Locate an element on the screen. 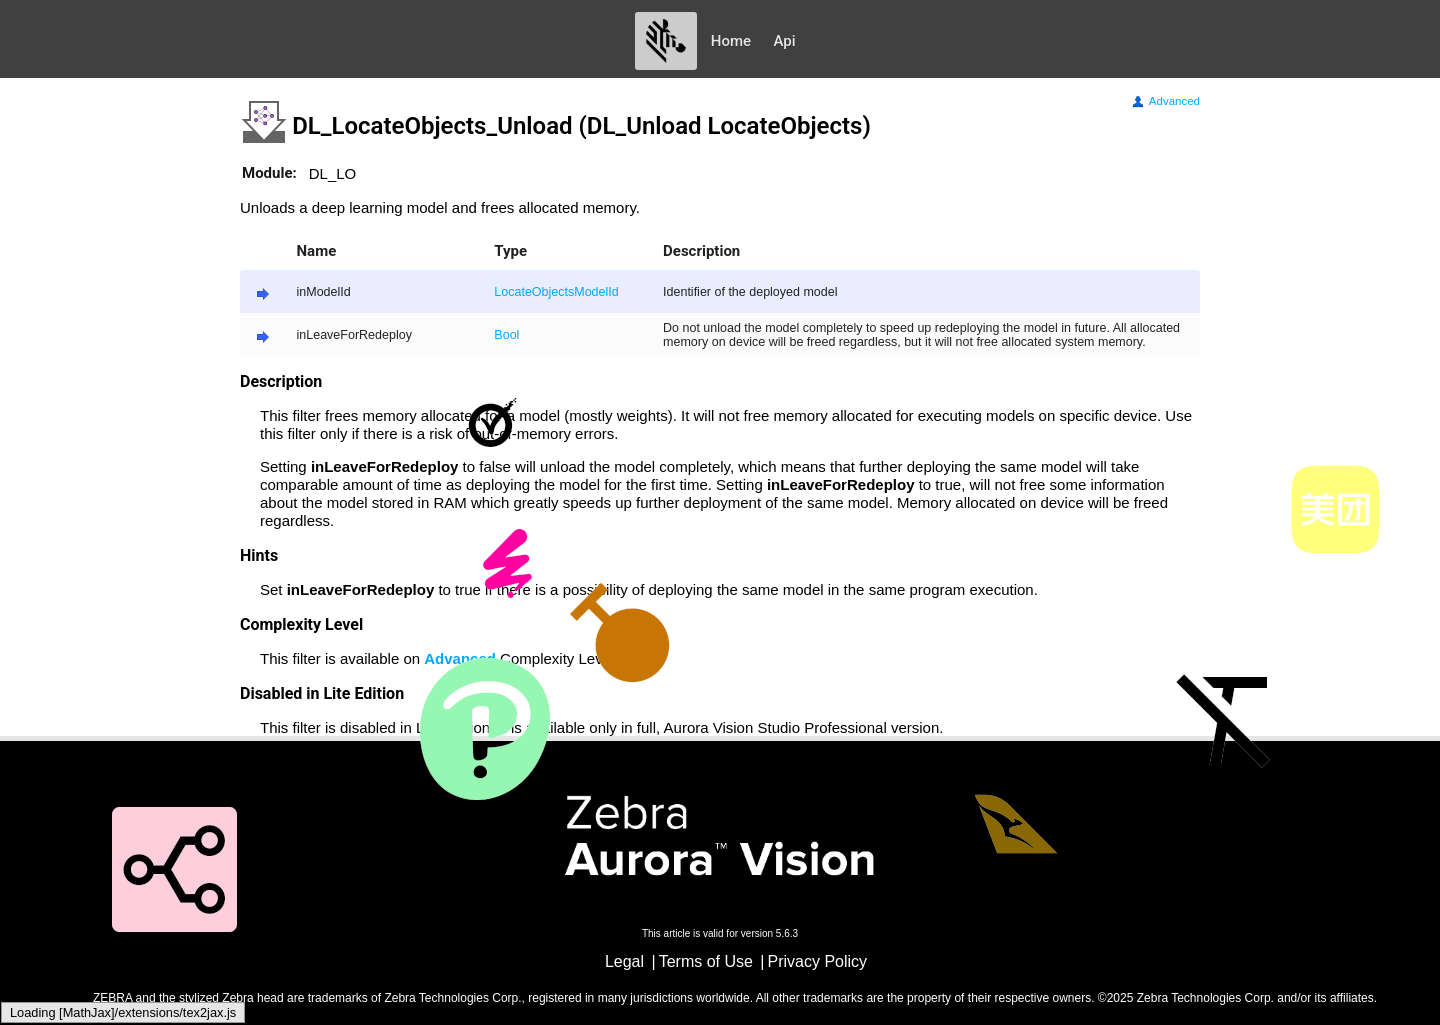 The height and width of the screenshot is (1025, 1440). gender identity symbol for travesti is located at coordinates (625, 633).